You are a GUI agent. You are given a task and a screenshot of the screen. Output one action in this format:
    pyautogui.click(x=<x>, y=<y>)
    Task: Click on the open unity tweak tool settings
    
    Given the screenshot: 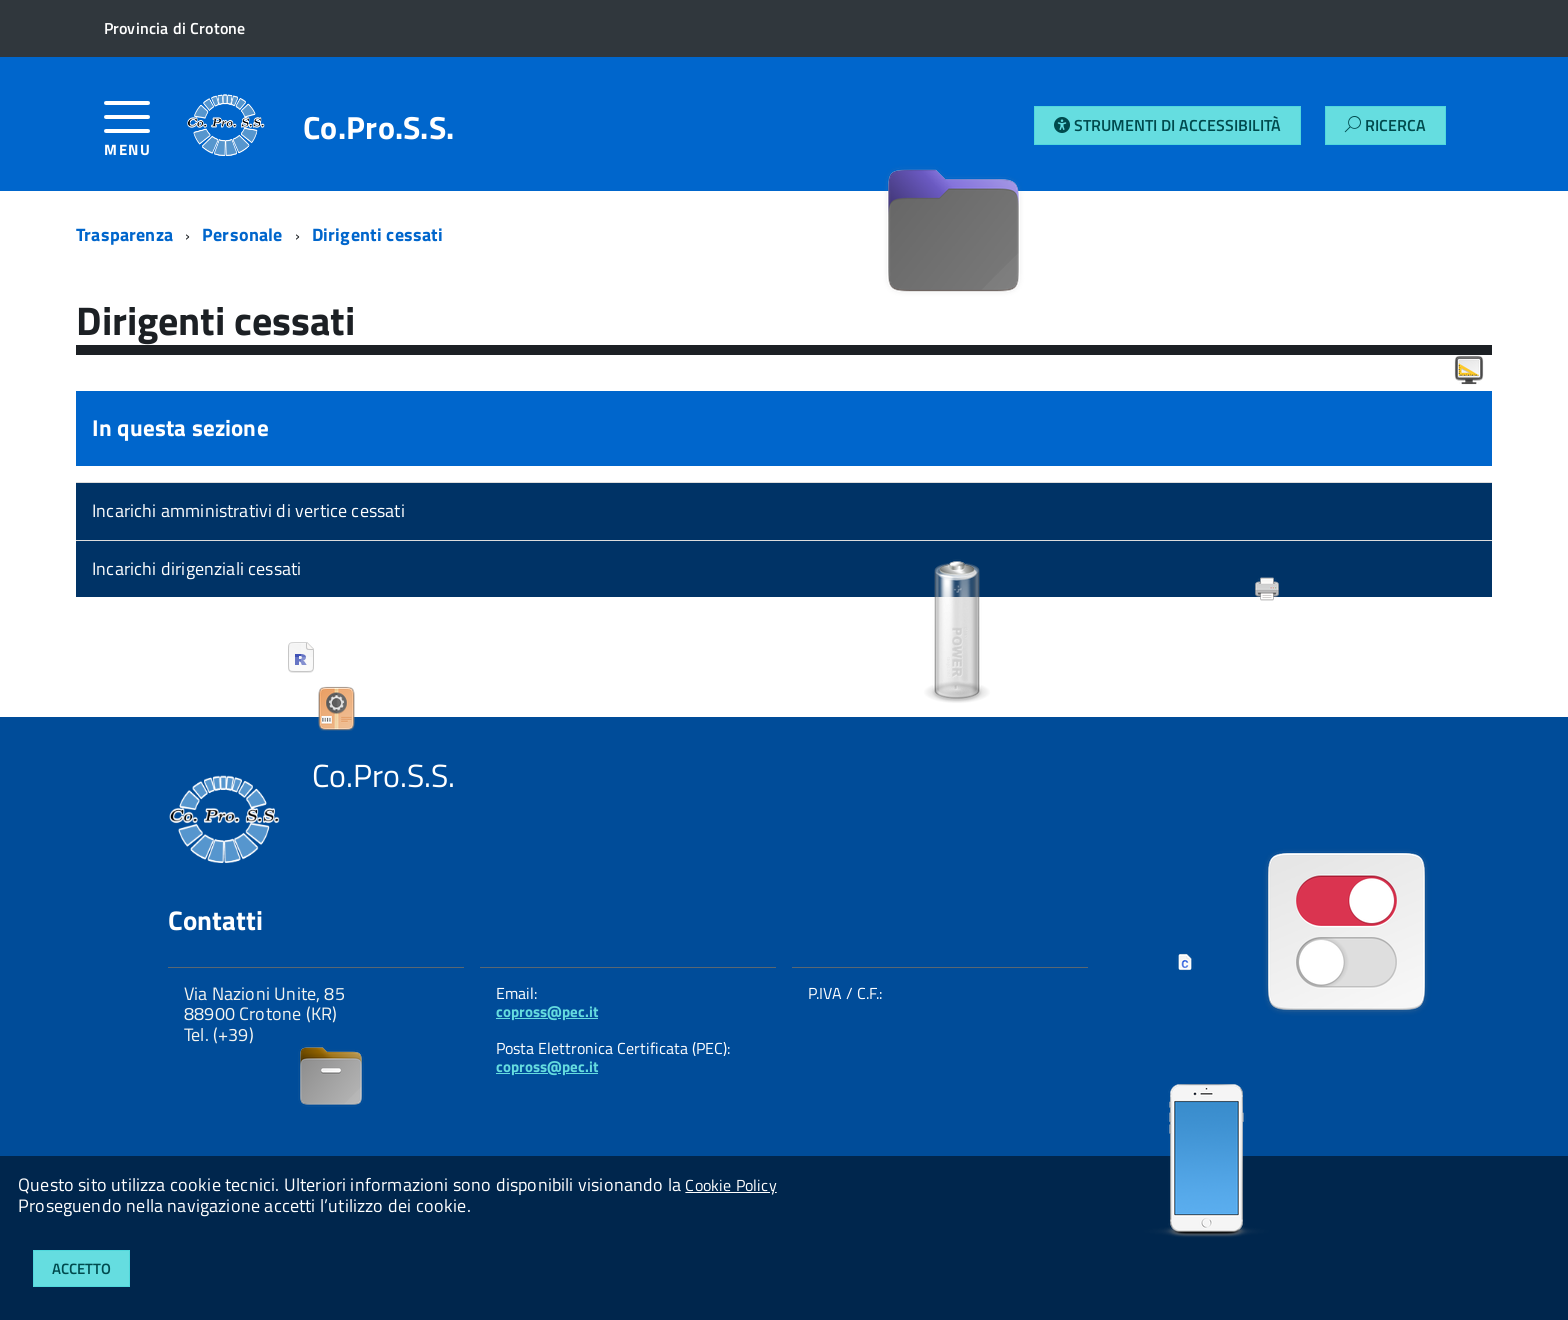 What is the action you would take?
    pyautogui.click(x=1346, y=931)
    